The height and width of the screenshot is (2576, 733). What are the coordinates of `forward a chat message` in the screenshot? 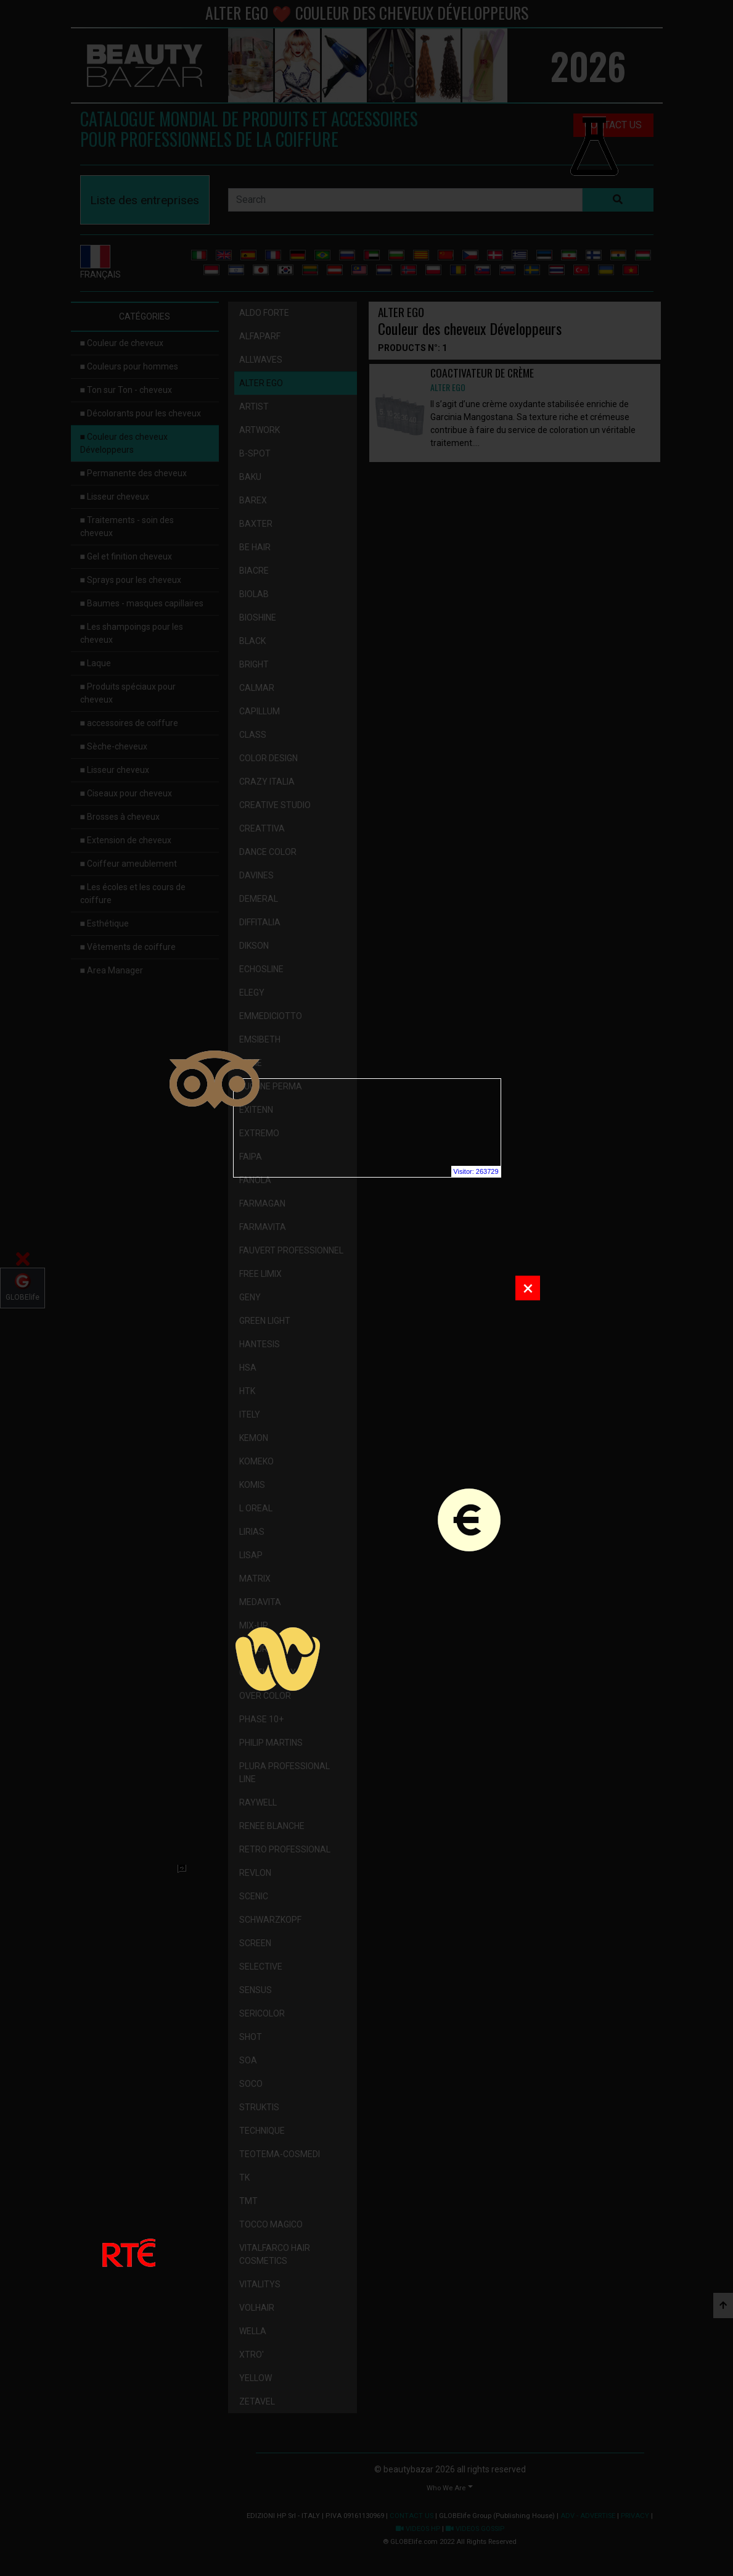 It's located at (182, 1868).